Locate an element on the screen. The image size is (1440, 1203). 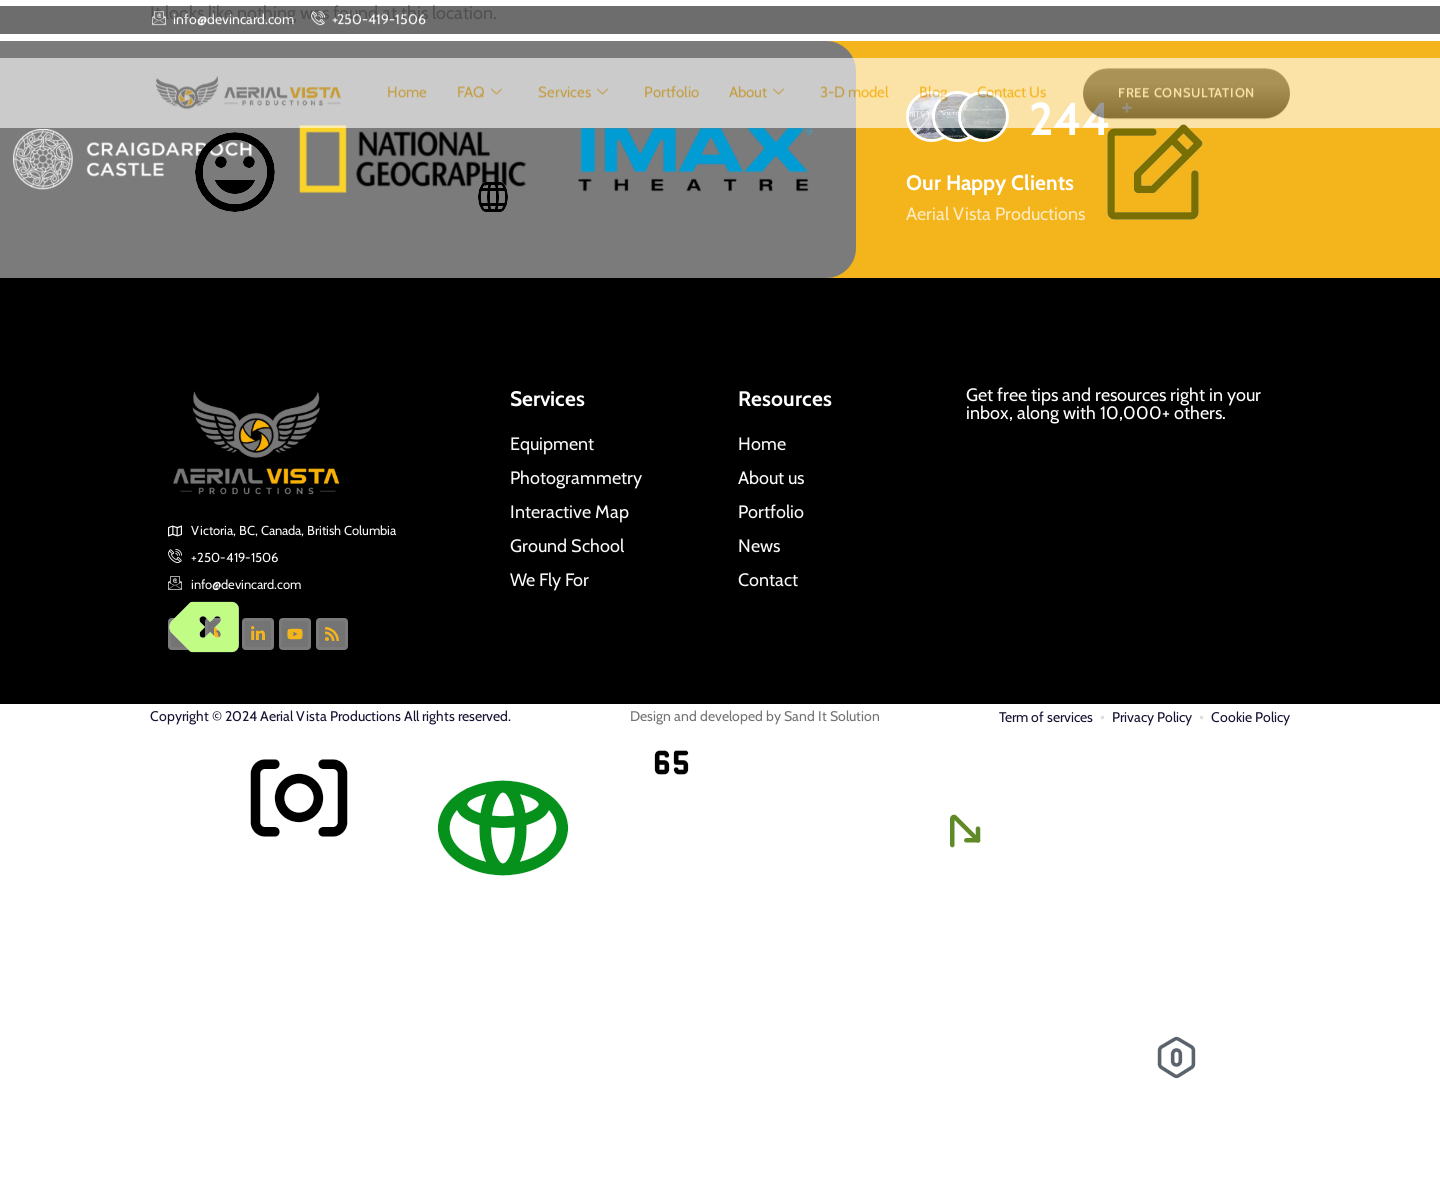
access camera or photo capture settings is located at coordinates (299, 798).